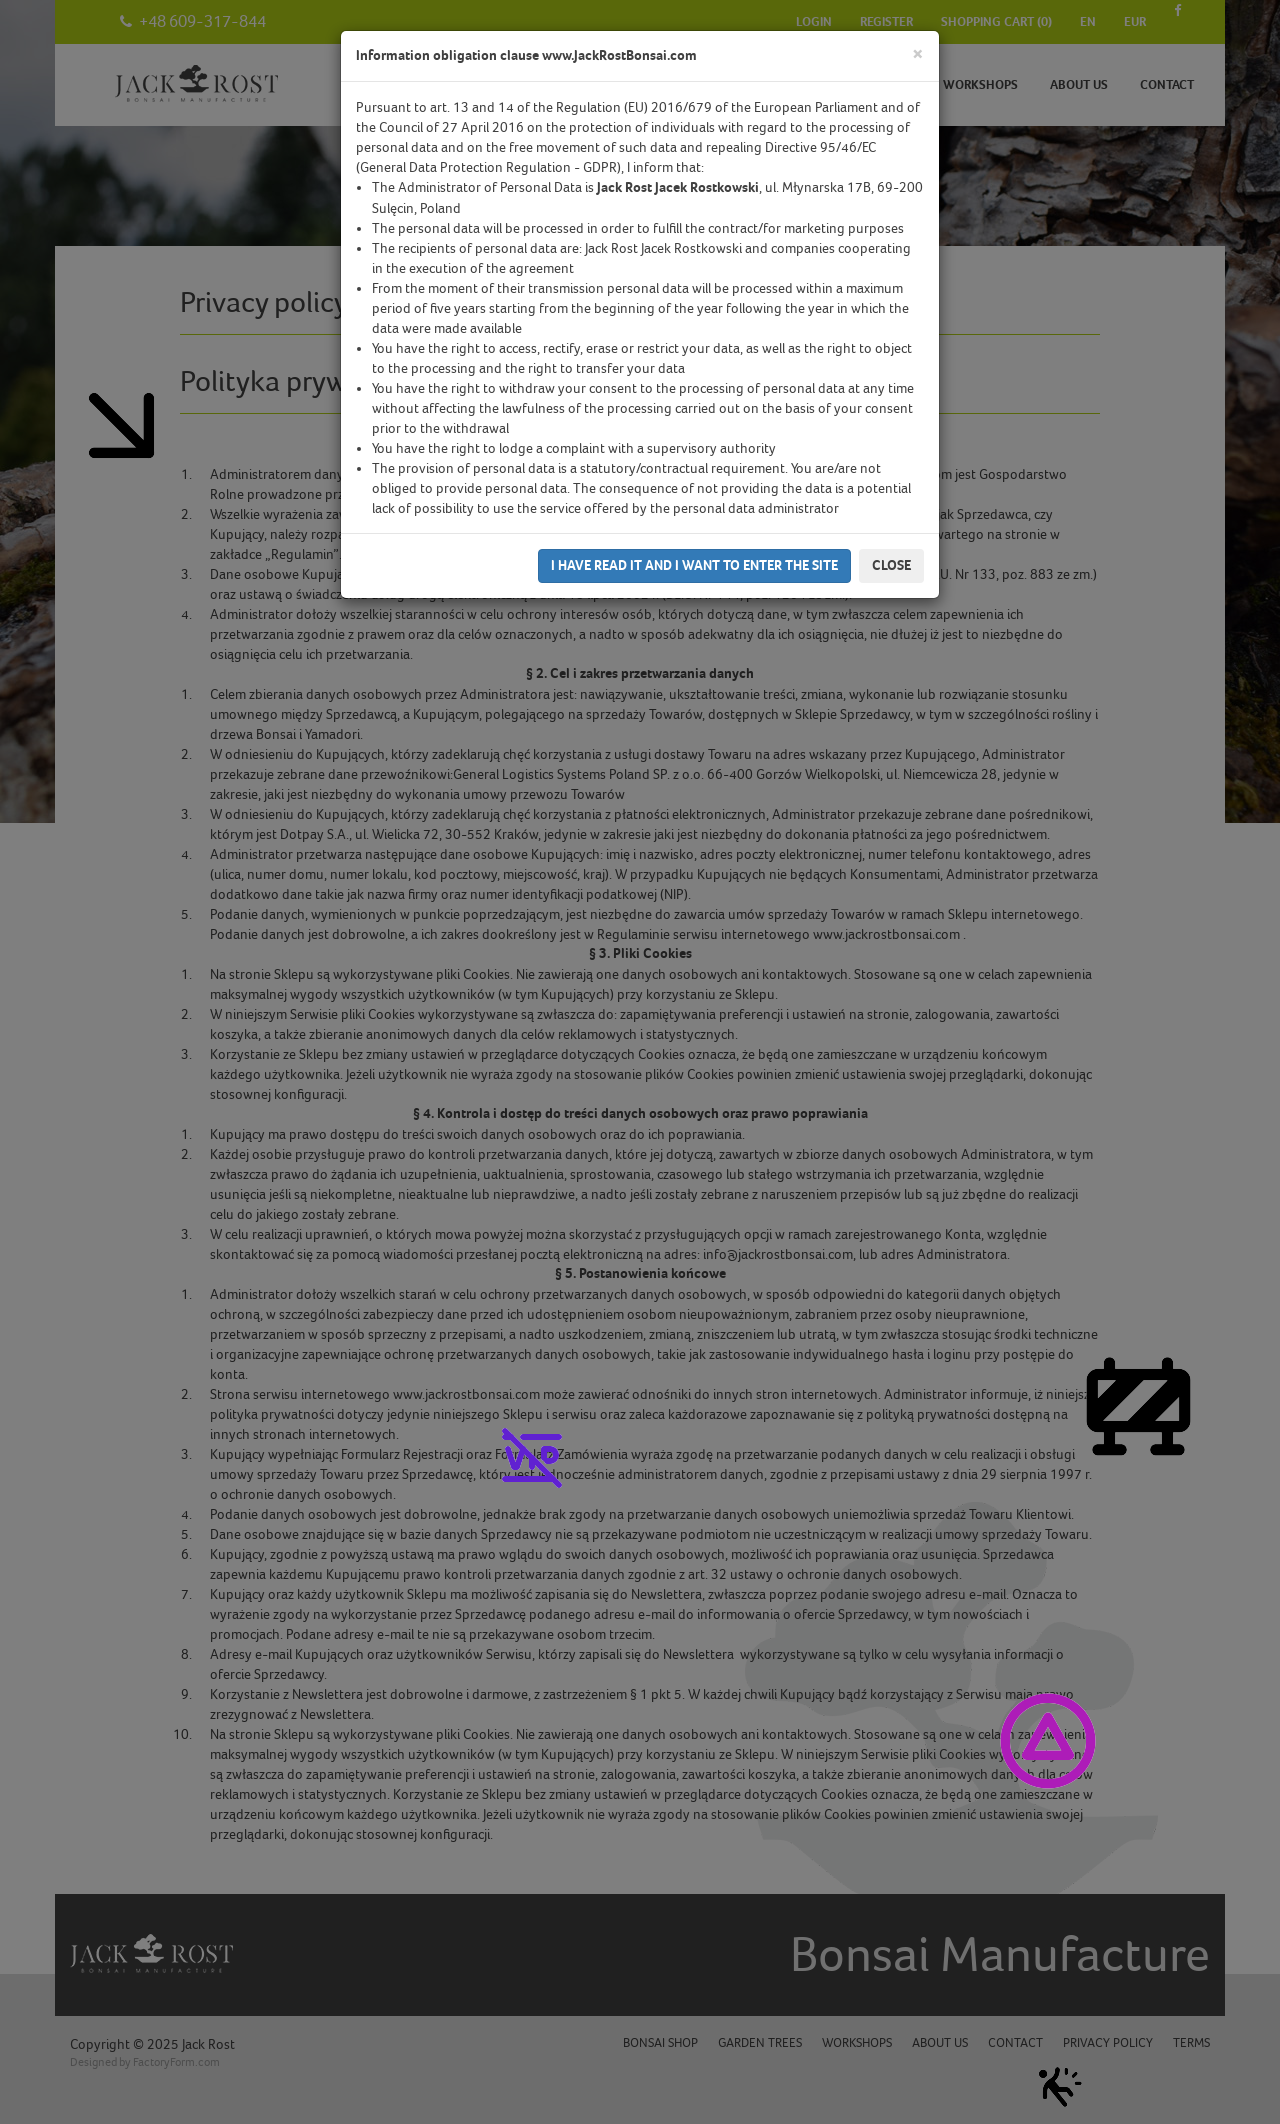 This screenshot has width=1280, height=2124. I want to click on navigate to the next item diagonally, so click(121, 425).